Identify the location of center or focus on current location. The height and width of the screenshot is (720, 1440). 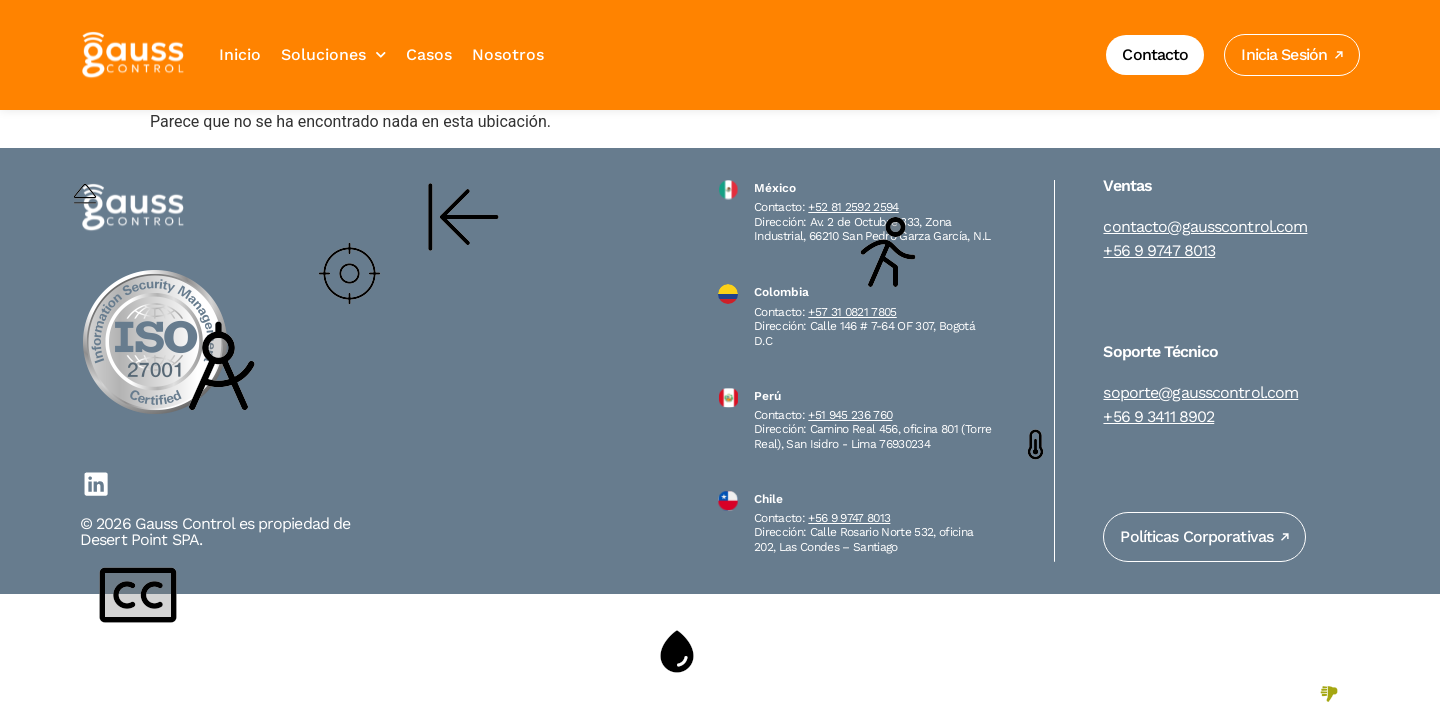
(349, 273).